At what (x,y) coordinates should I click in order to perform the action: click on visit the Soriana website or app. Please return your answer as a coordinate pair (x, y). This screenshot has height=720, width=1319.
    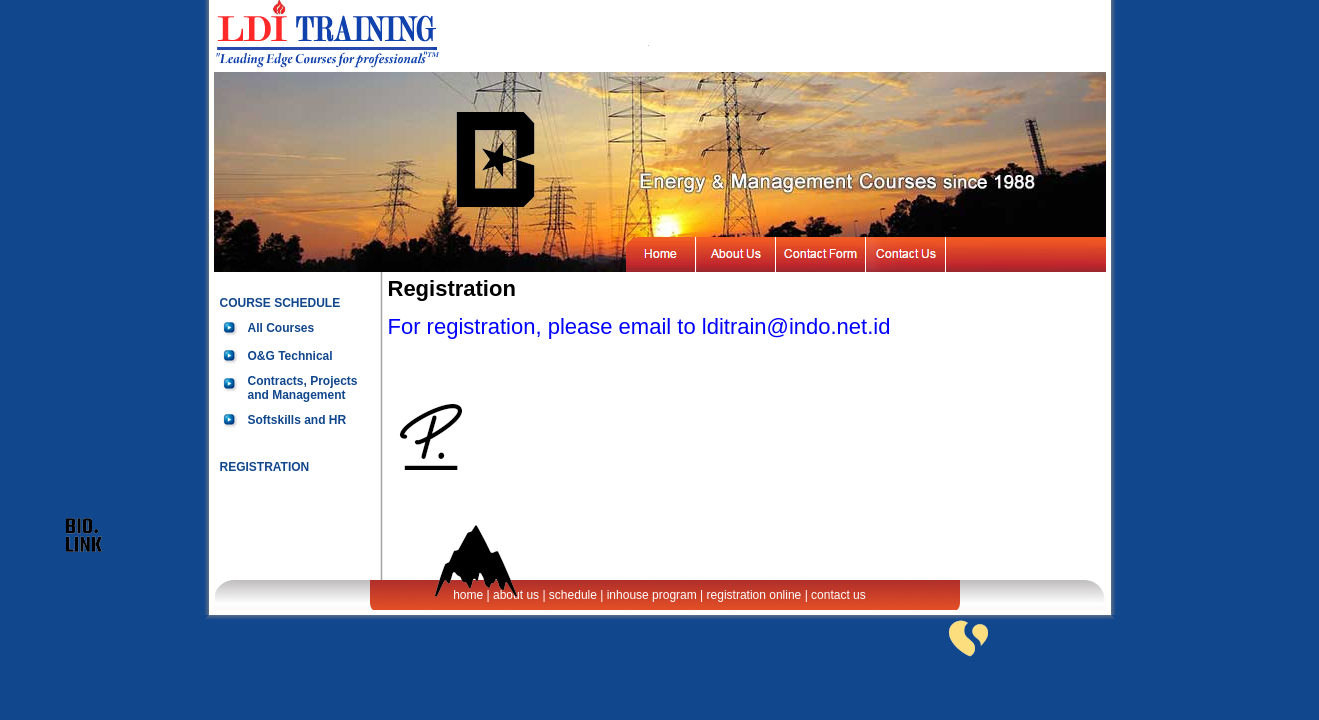
    Looking at the image, I should click on (968, 638).